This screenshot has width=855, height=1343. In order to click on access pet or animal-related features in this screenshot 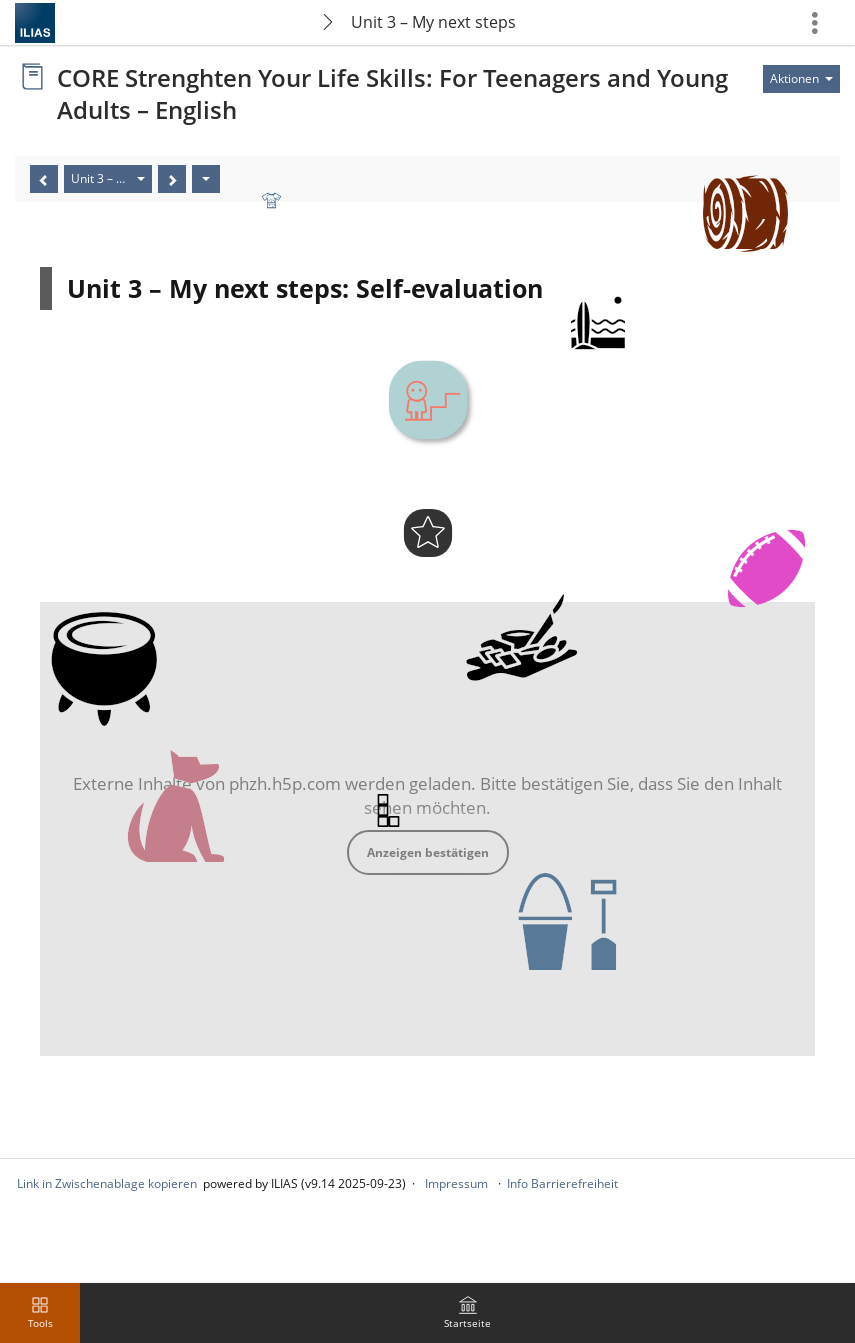, I will do `click(176, 807)`.